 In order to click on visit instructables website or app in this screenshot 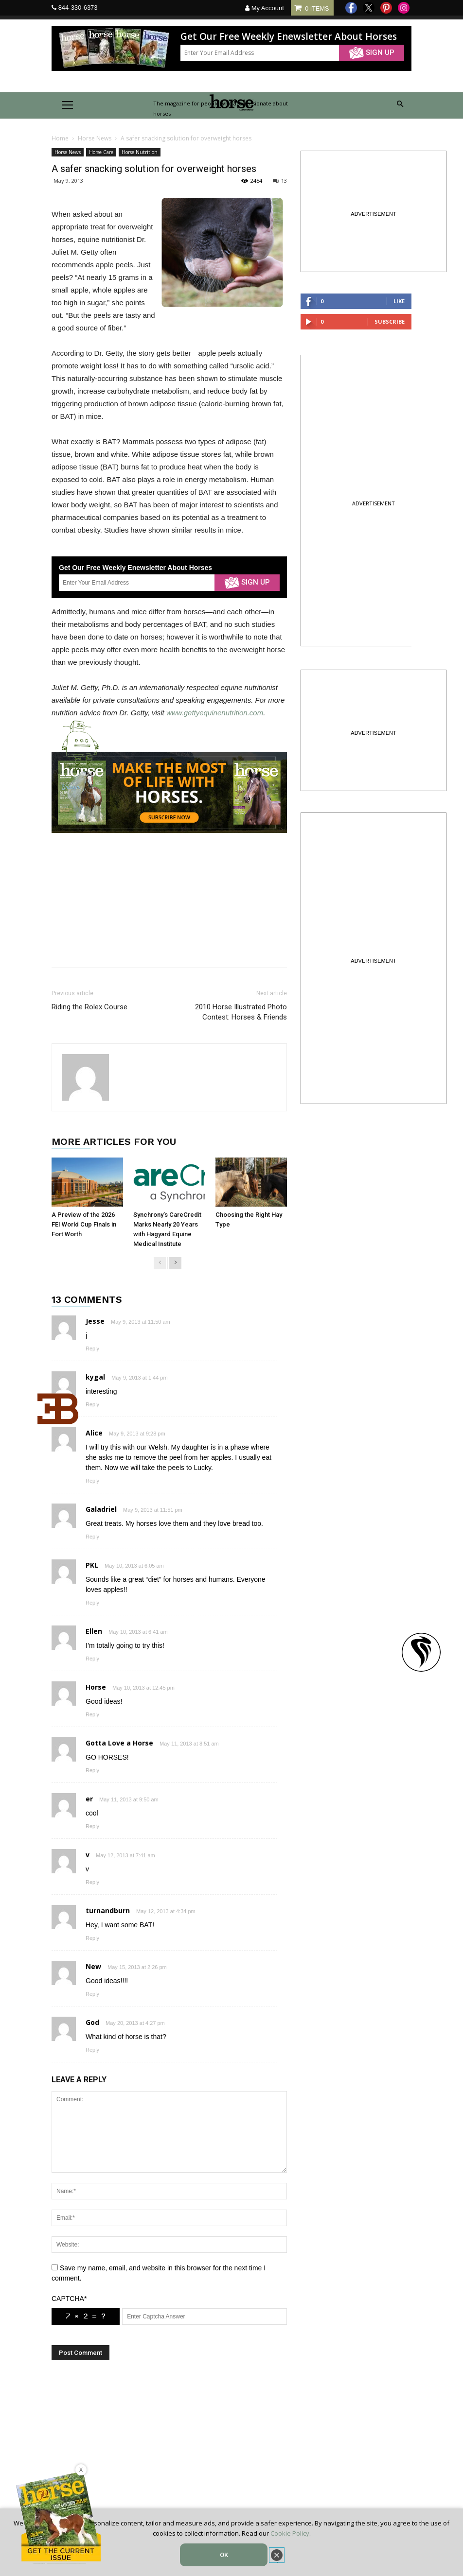, I will do `click(80, 745)`.